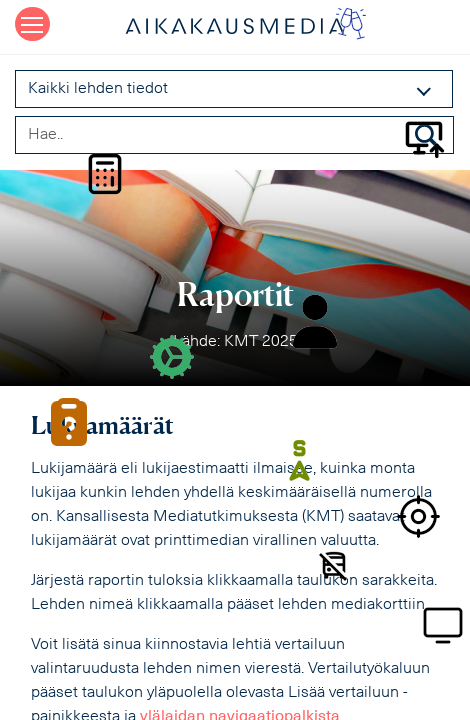  What do you see at coordinates (299, 460) in the screenshot?
I see `navigate southward` at bounding box center [299, 460].